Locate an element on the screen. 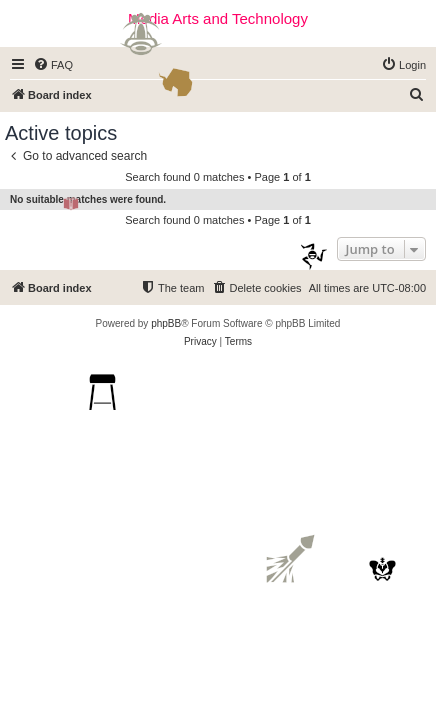 This screenshot has height=720, width=436. sicilian cultural or regional symbol is located at coordinates (313, 256).